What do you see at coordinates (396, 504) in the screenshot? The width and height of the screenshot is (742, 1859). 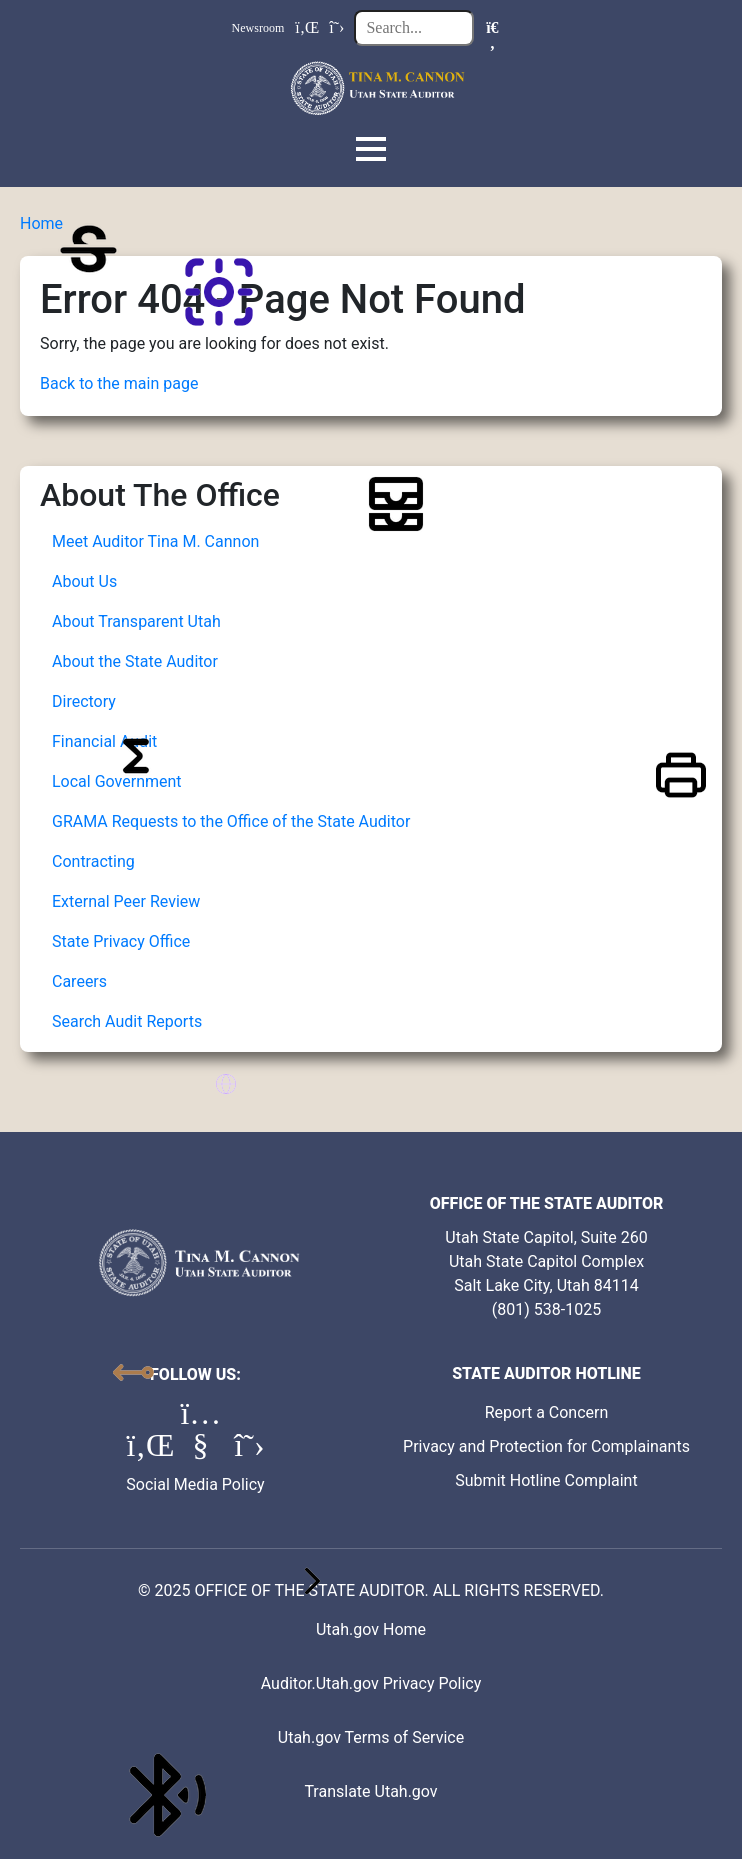 I see `view all inboxes in one place` at bounding box center [396, 504].